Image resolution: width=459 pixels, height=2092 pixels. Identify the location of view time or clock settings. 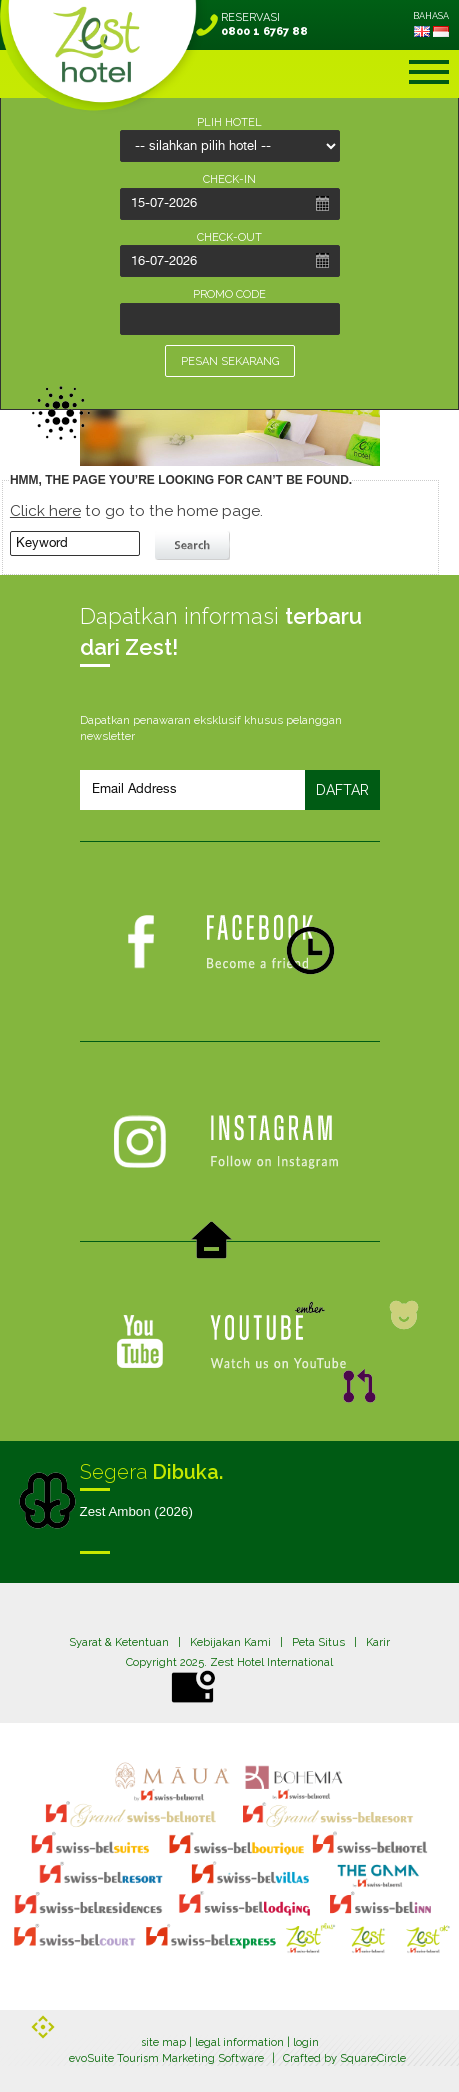
(310, 950).